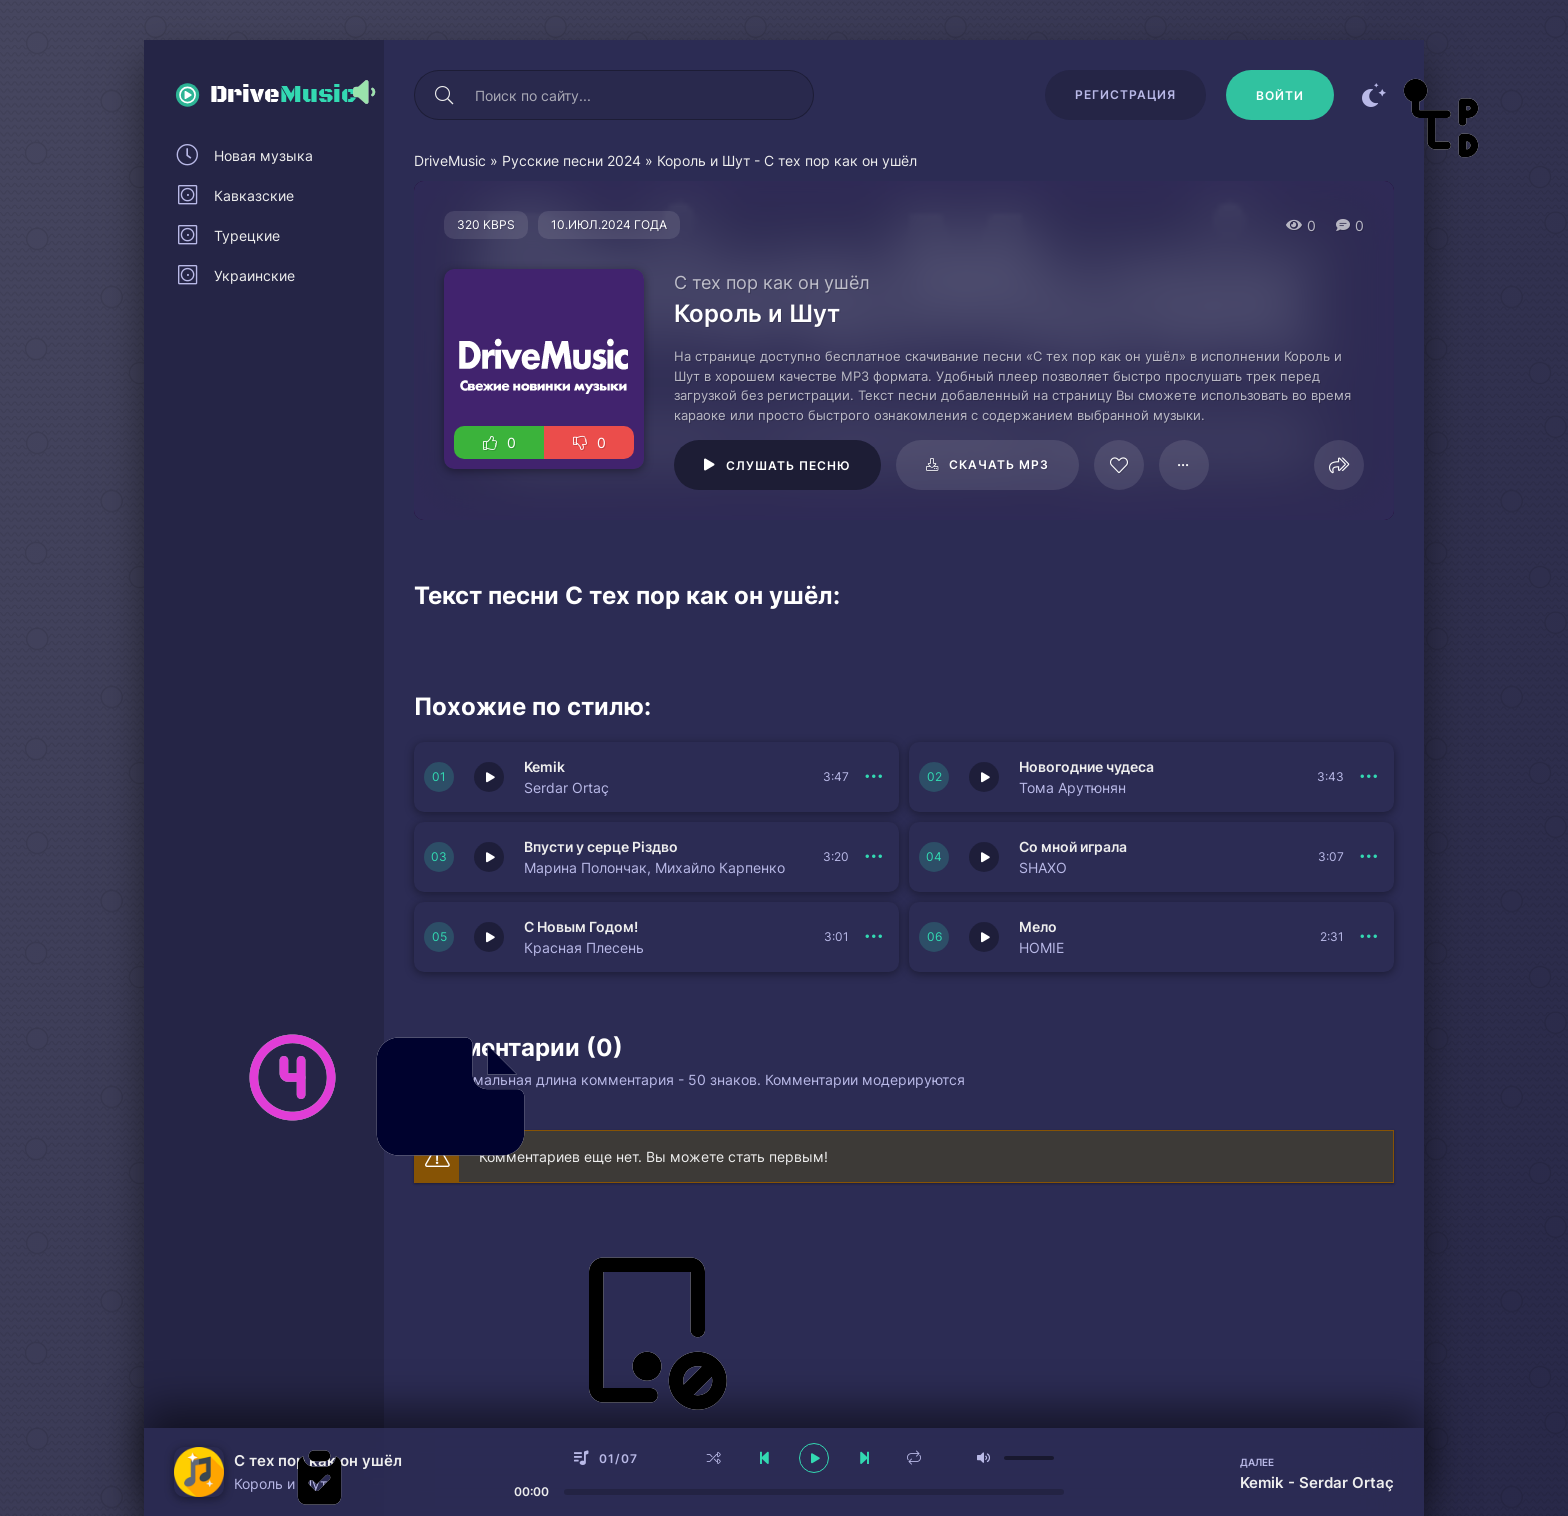  Describe the element at coordinates (292, 1077) in the screenshot. I see `step 4 in a multi-step process` at that location.